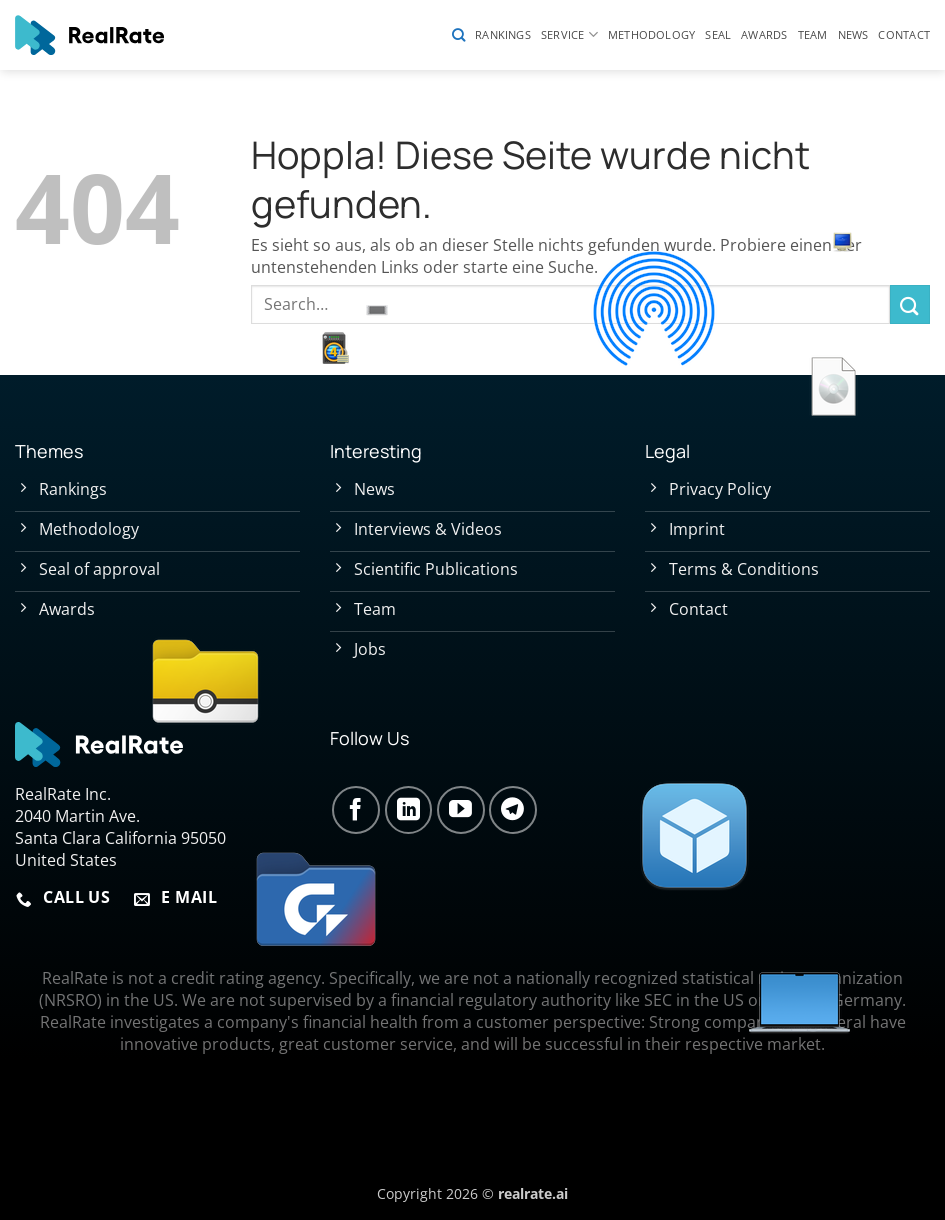  What do you see at coordinates (205, 684) in the screenshot?
I see `open folder containing Pokémon-related files` at bounding box center [205, 684].